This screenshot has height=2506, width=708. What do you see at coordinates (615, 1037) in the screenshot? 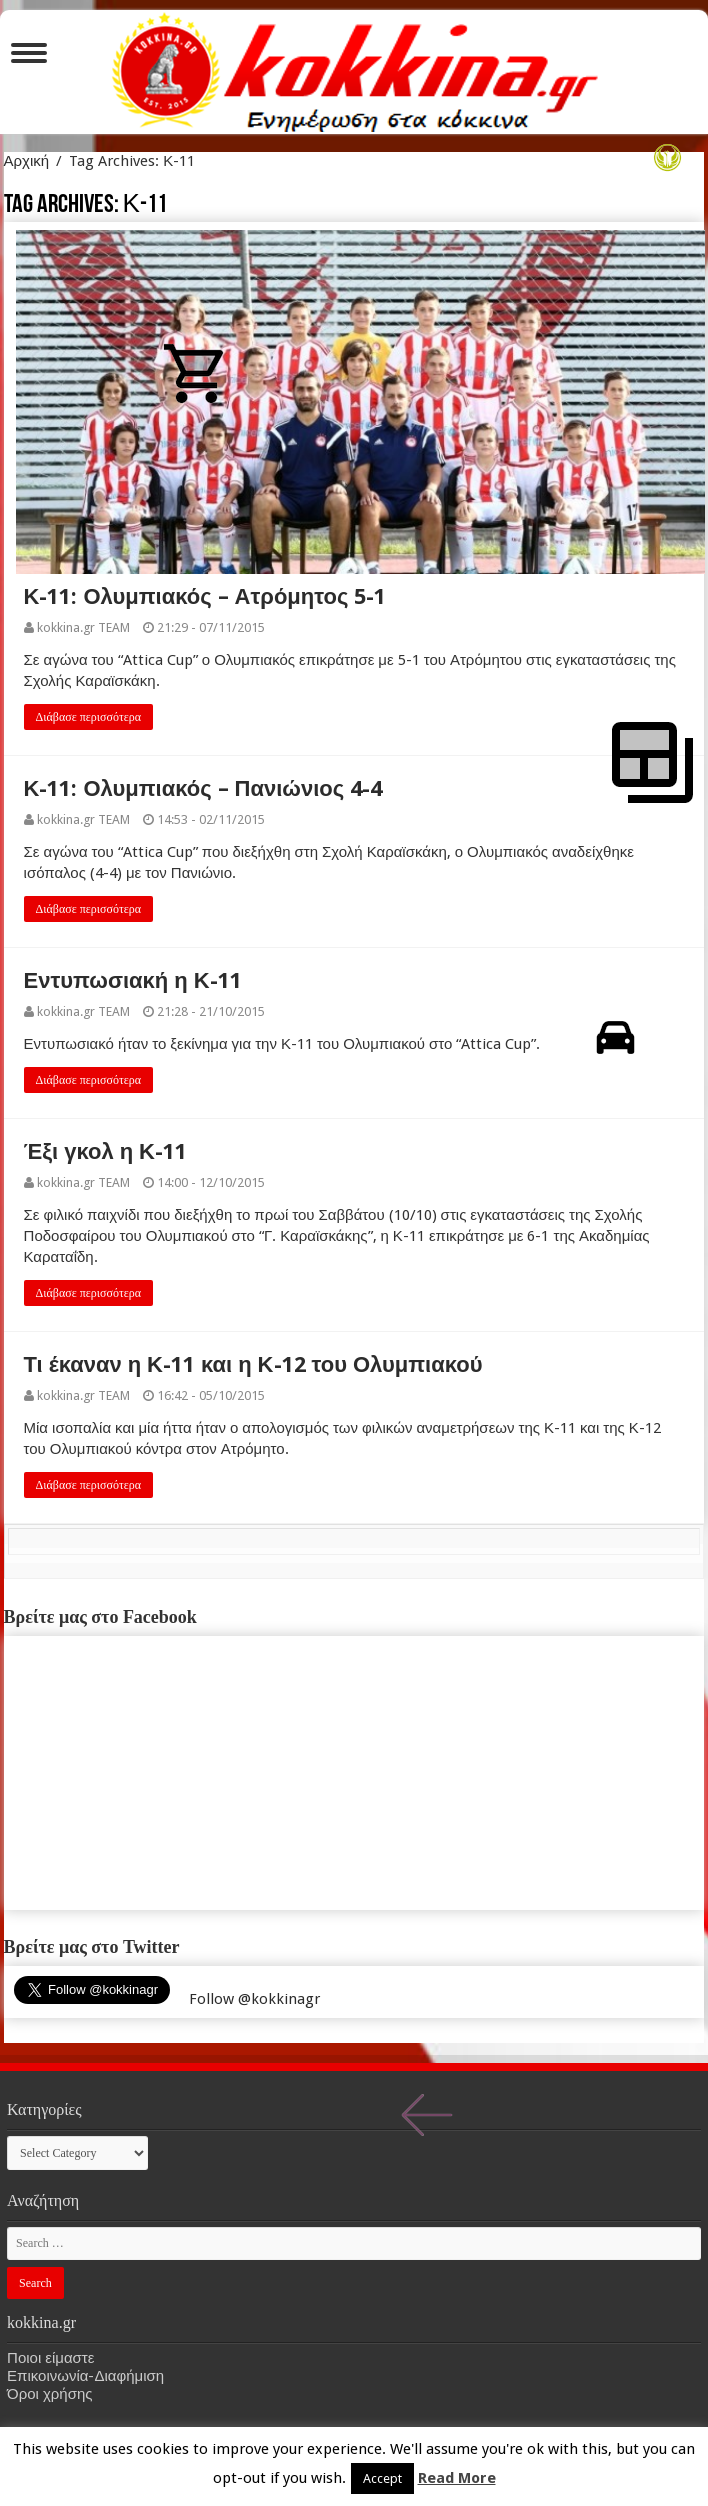
I see `select car or automobile option` at bounding box center [615, 1037].